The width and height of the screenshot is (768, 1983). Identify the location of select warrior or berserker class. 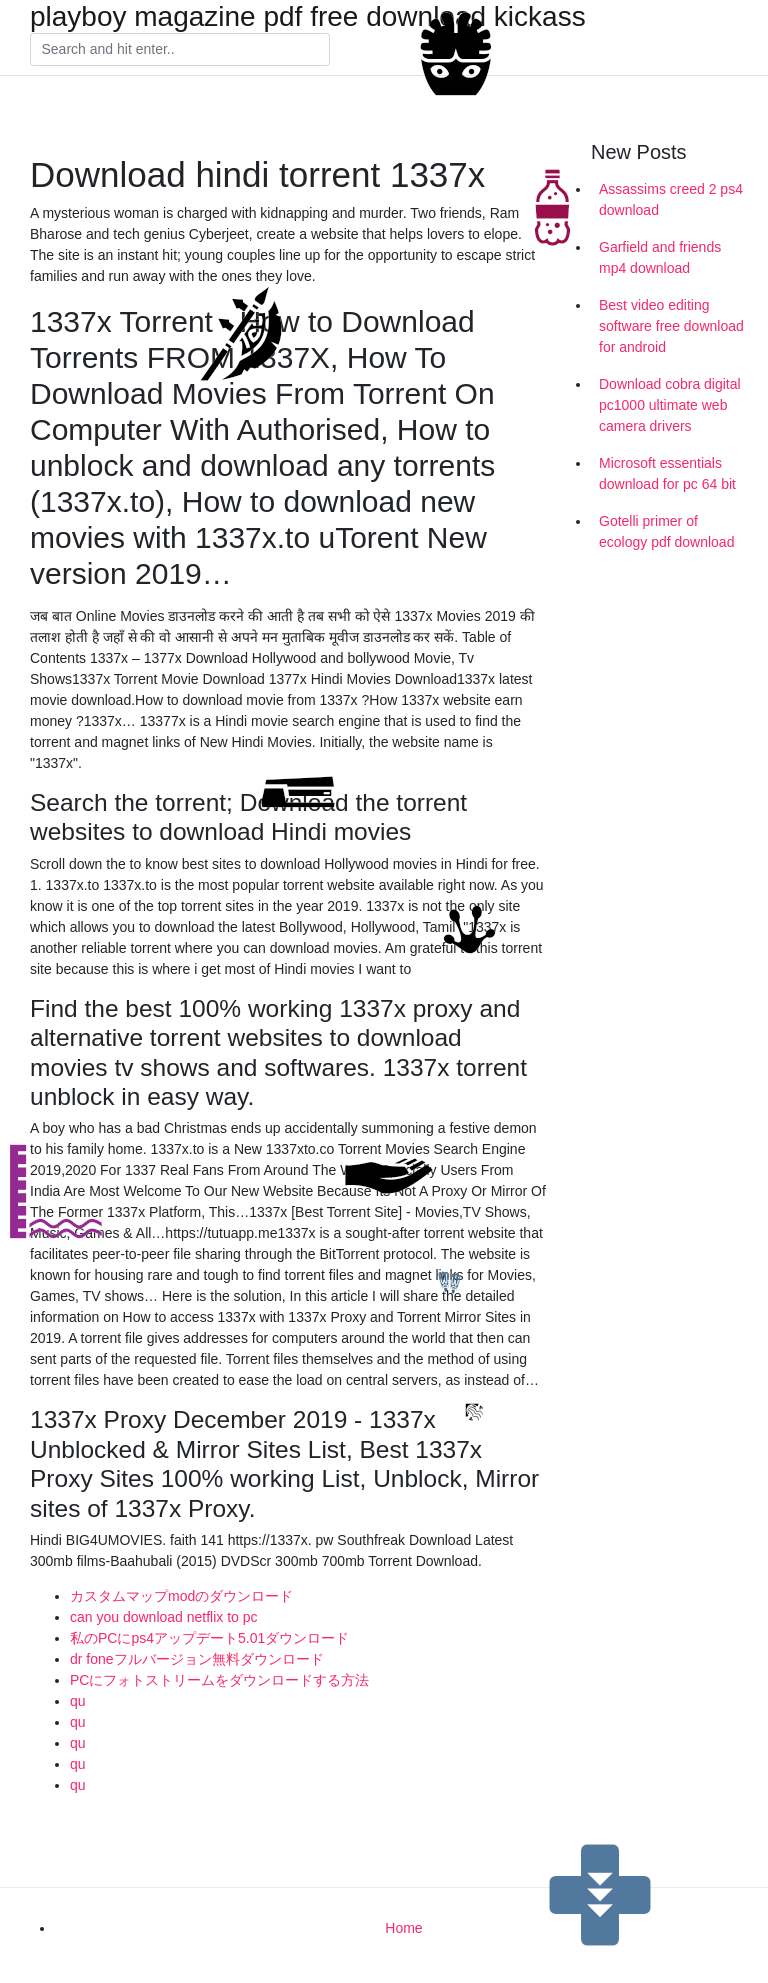
(238, 333).